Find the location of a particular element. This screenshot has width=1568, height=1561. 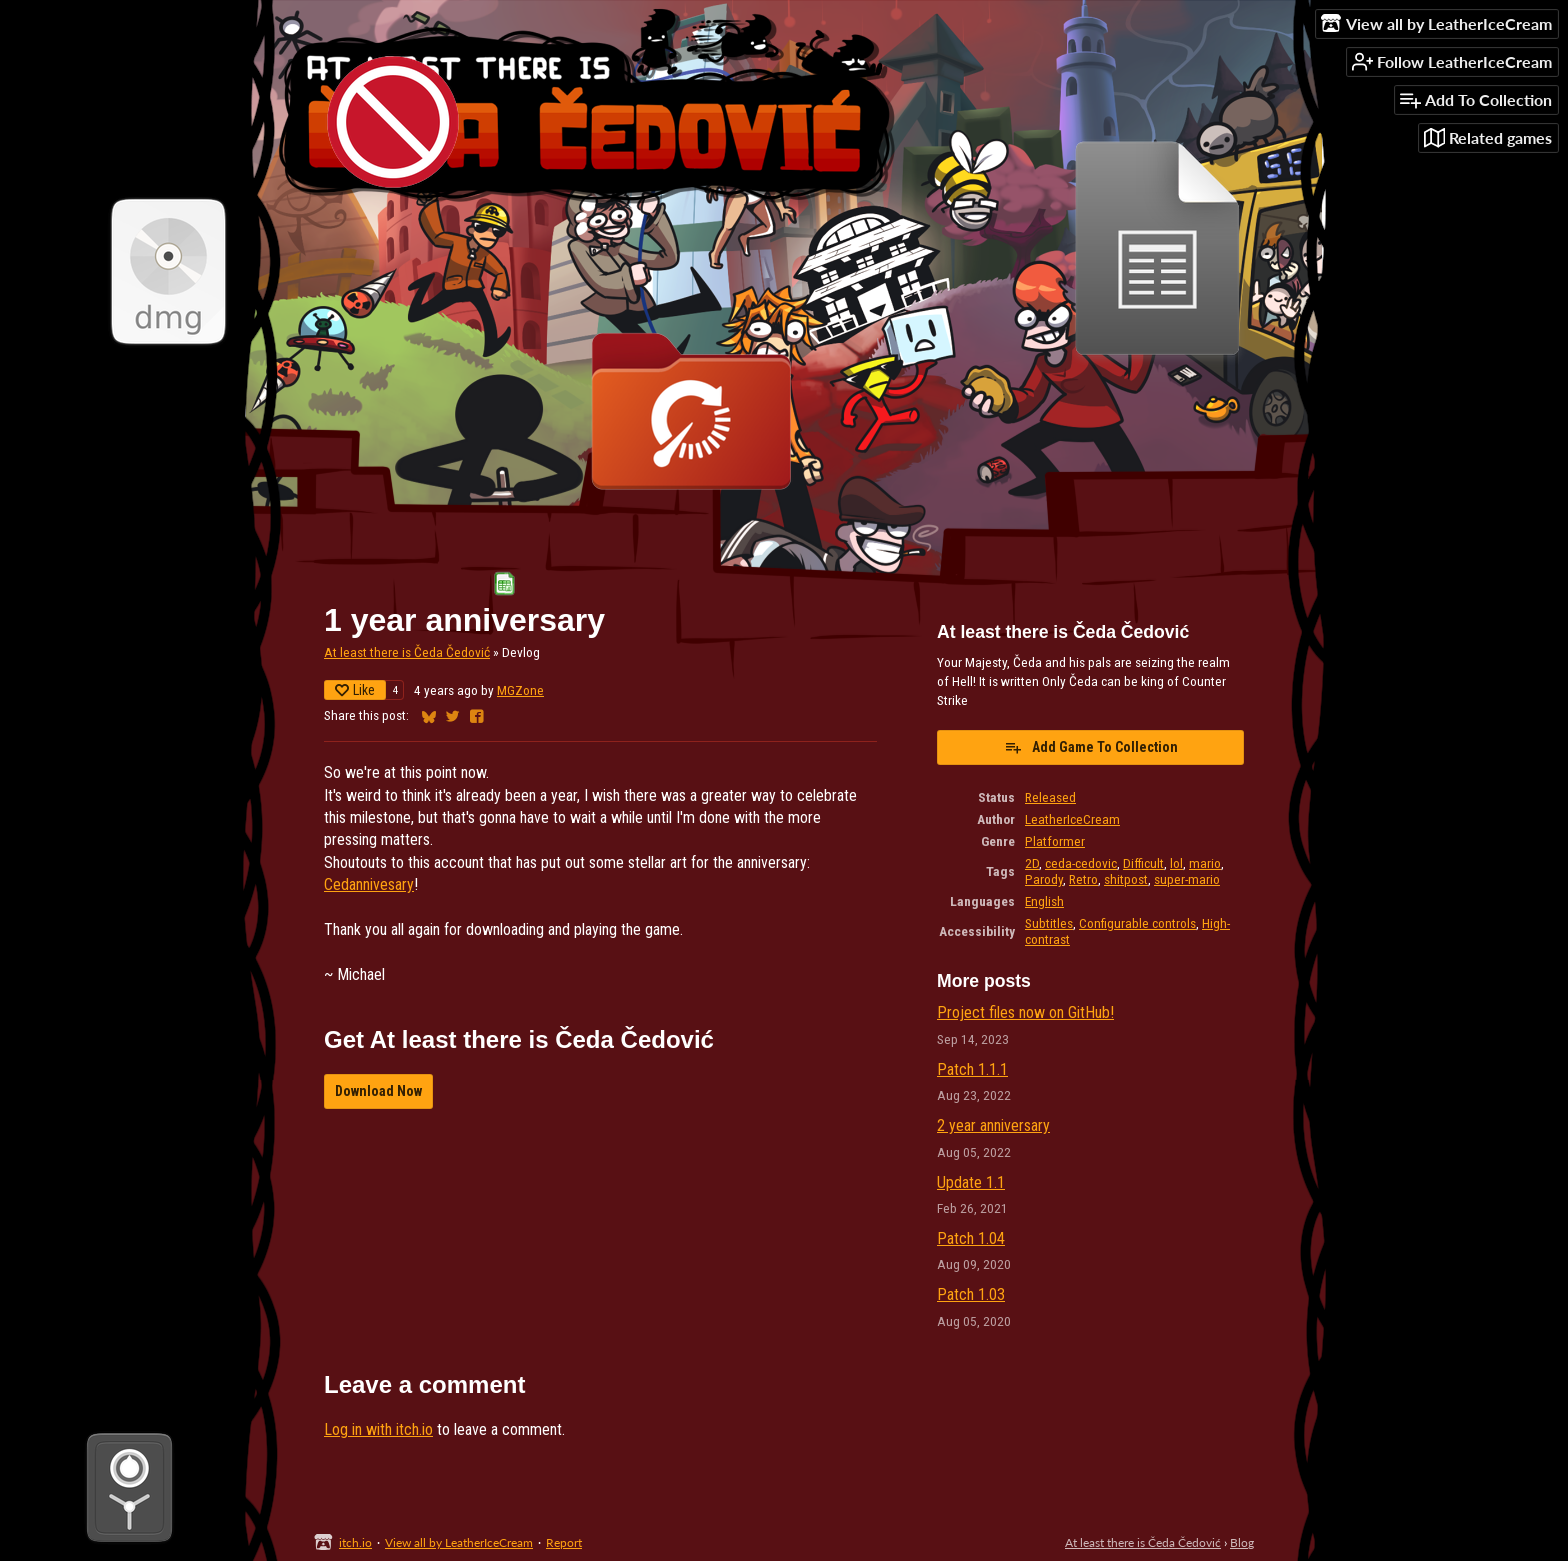

open amd storemi application folder is located at coordinates (690, 416).